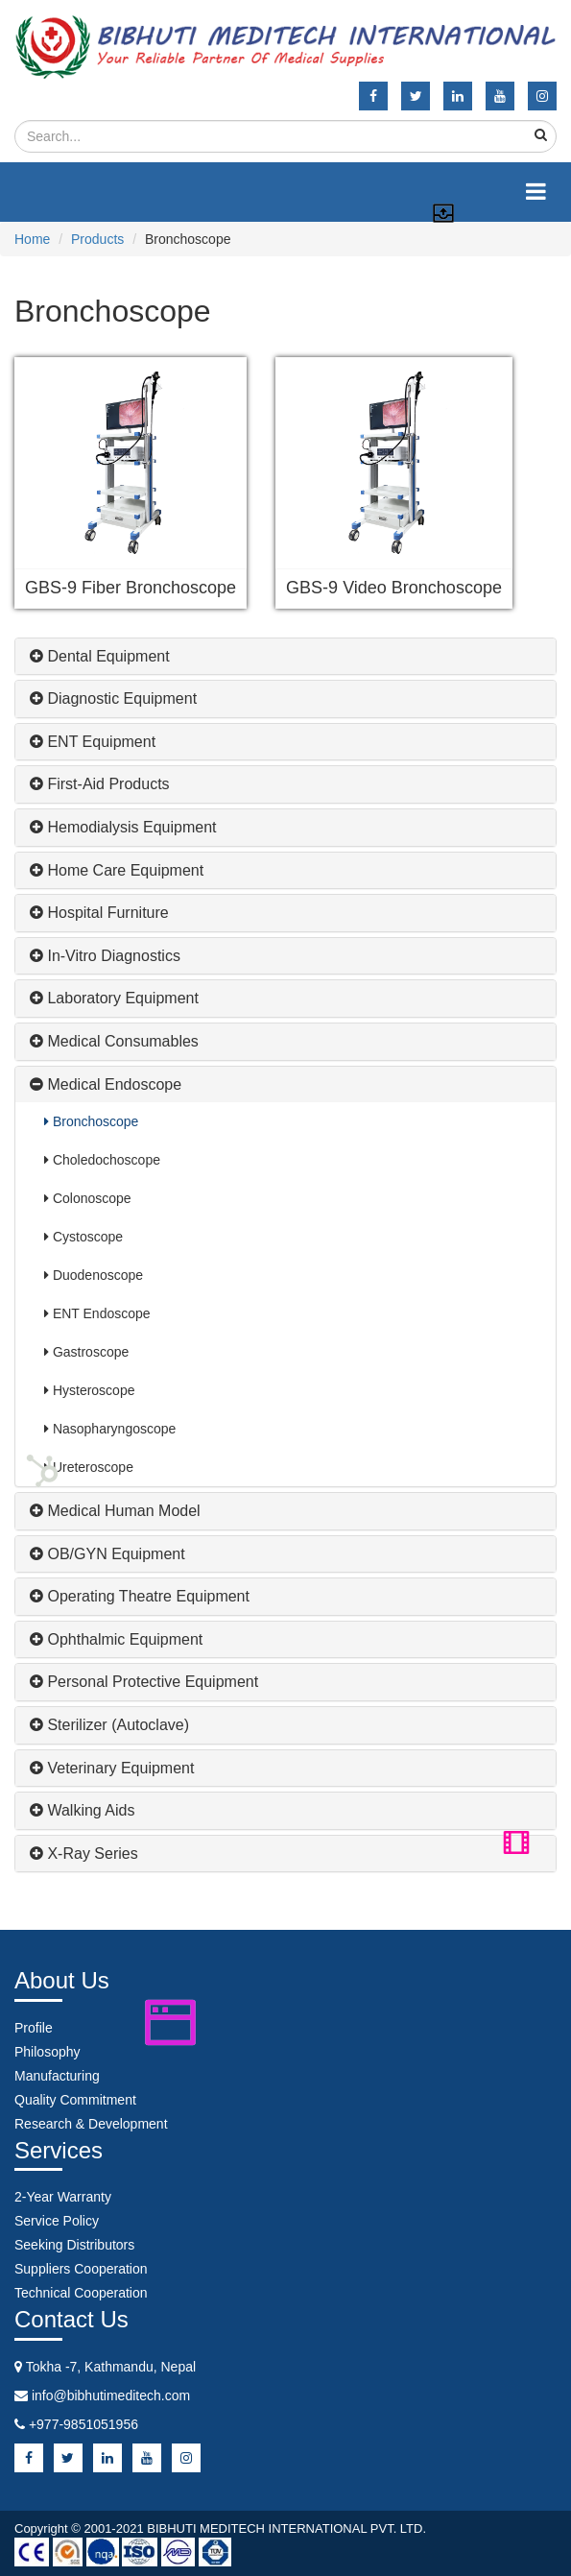 The image size is (571, 2576). Describe the element at coordinates (443, 213) in the screenshot. I see `export or share content` at that location.